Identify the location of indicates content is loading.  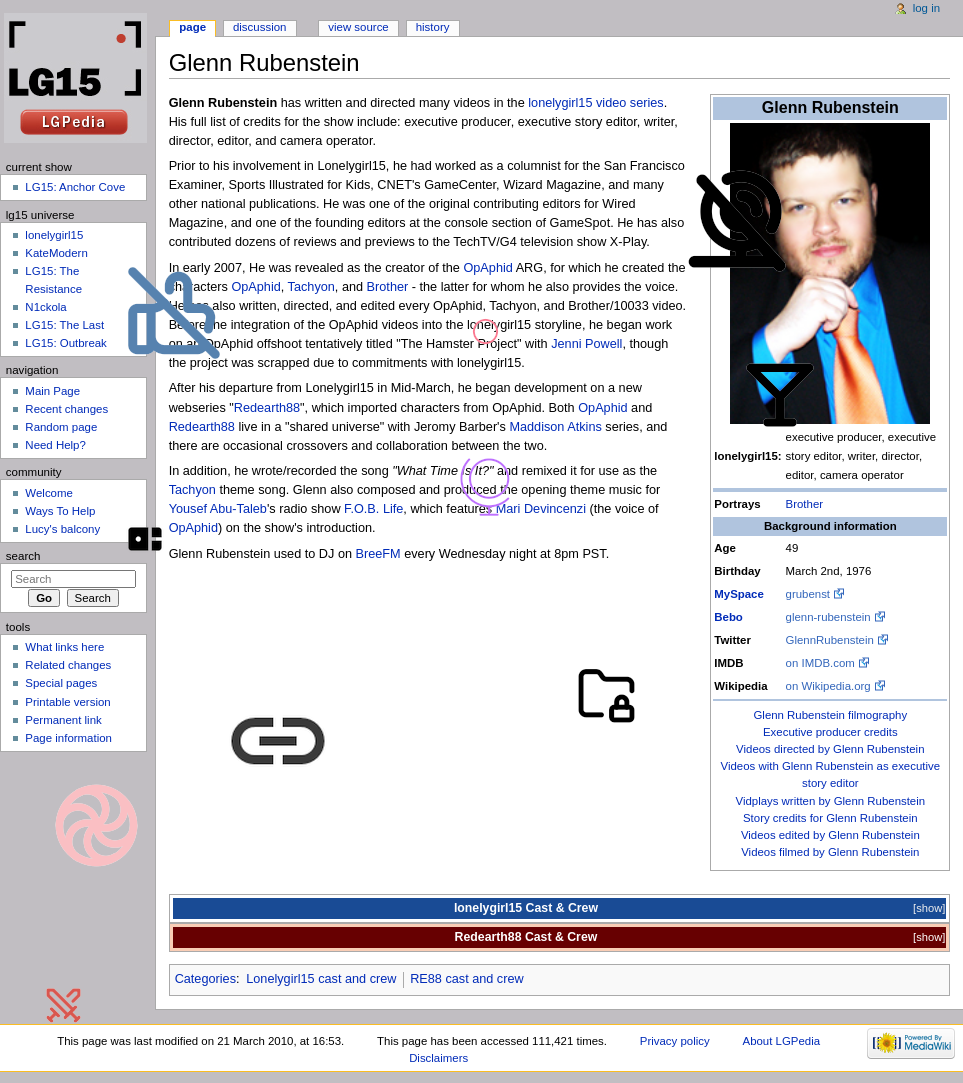
(96, 825).